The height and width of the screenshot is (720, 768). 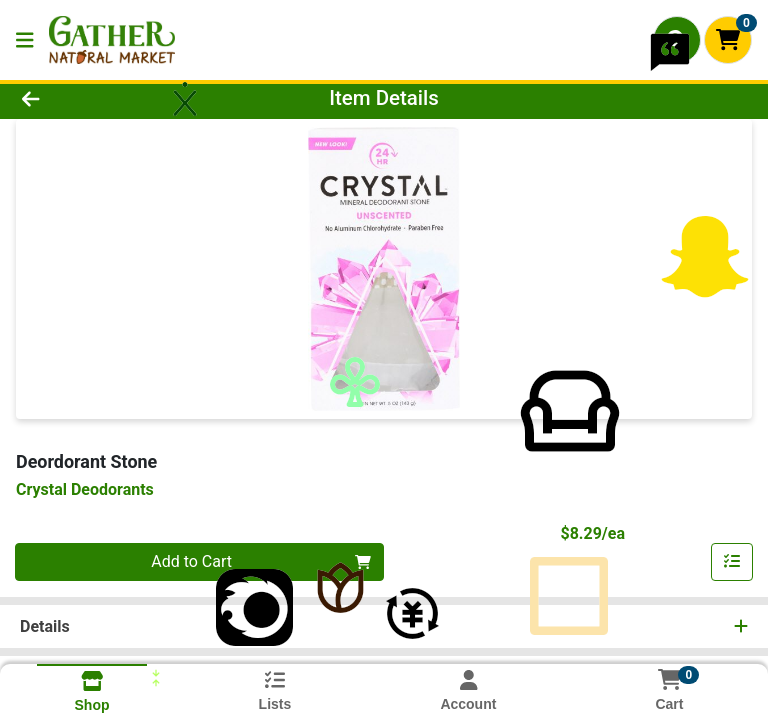 I want to click on access nature or garden-related features, so click(x=340, y=587).